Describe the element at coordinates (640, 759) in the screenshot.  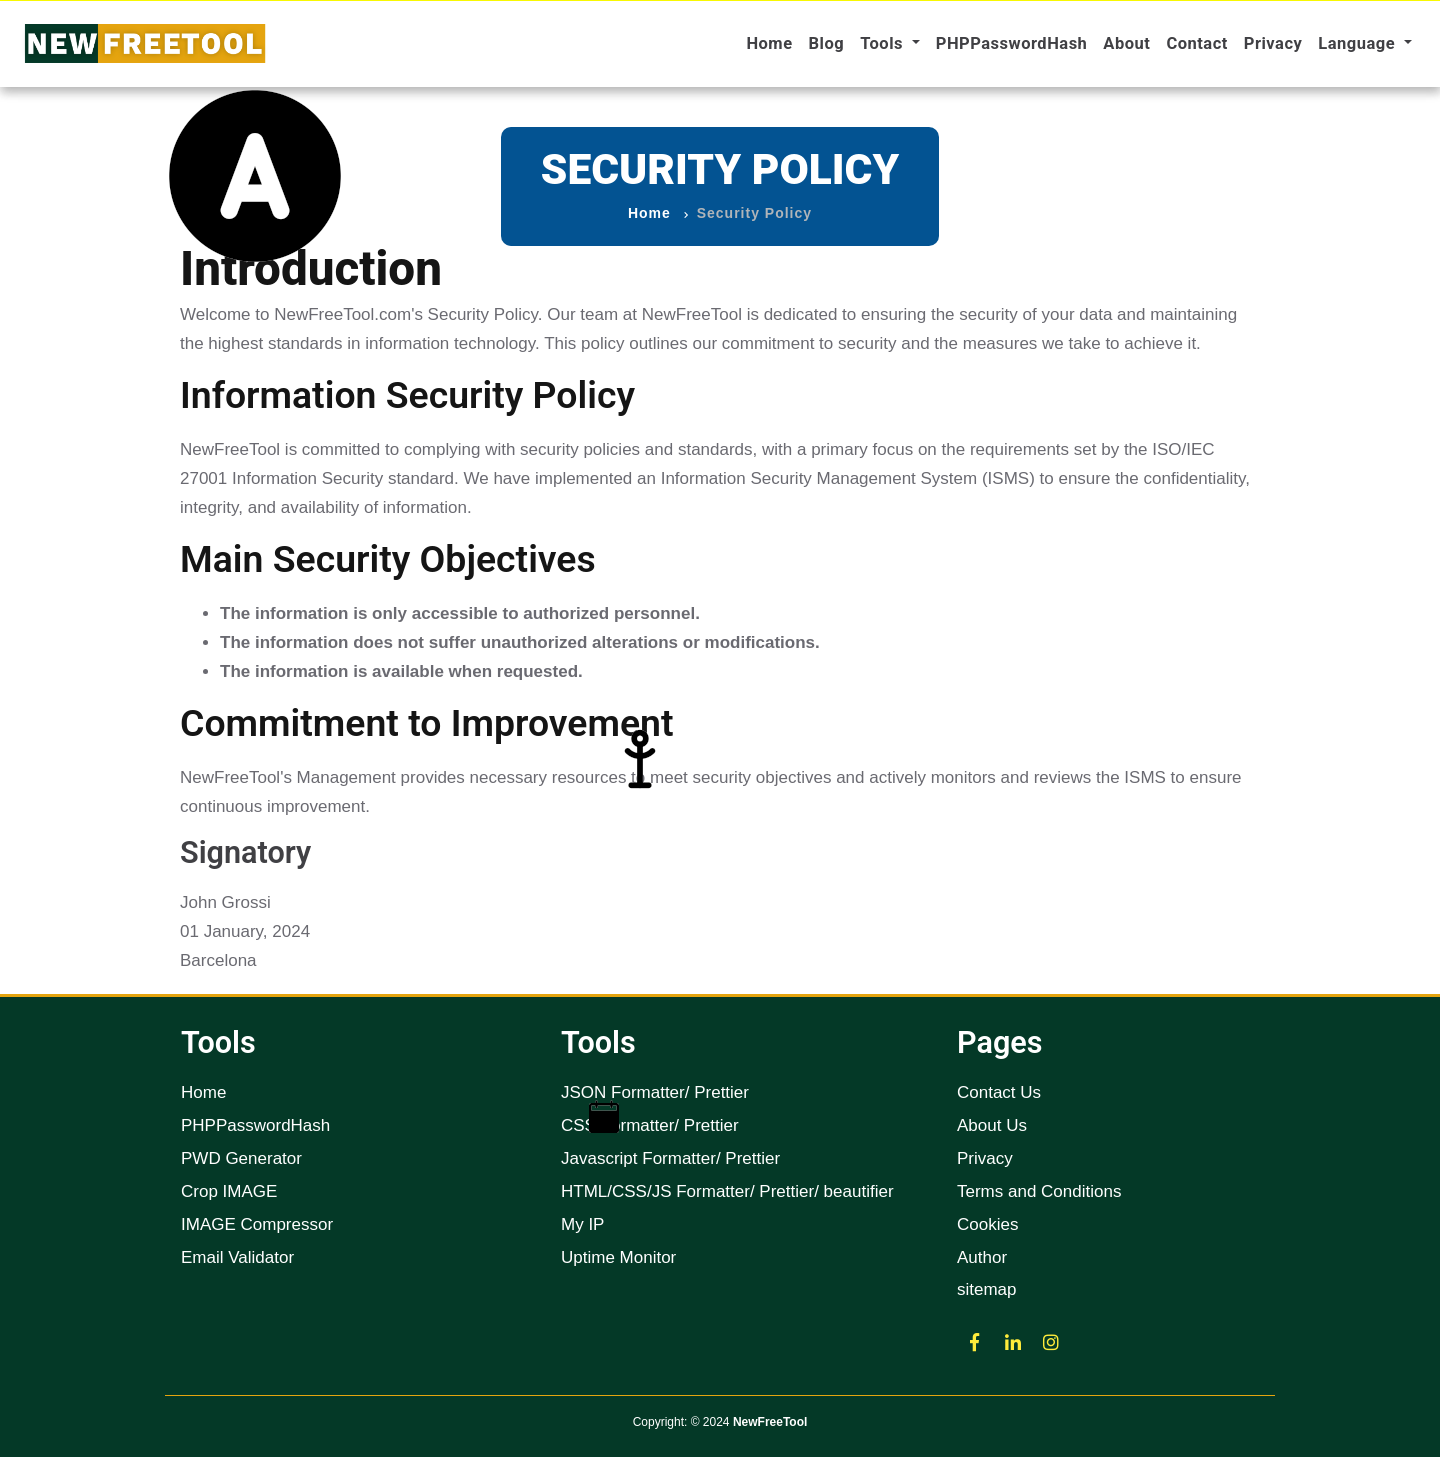
I see `browse clothing or wardrobe items` at that location.